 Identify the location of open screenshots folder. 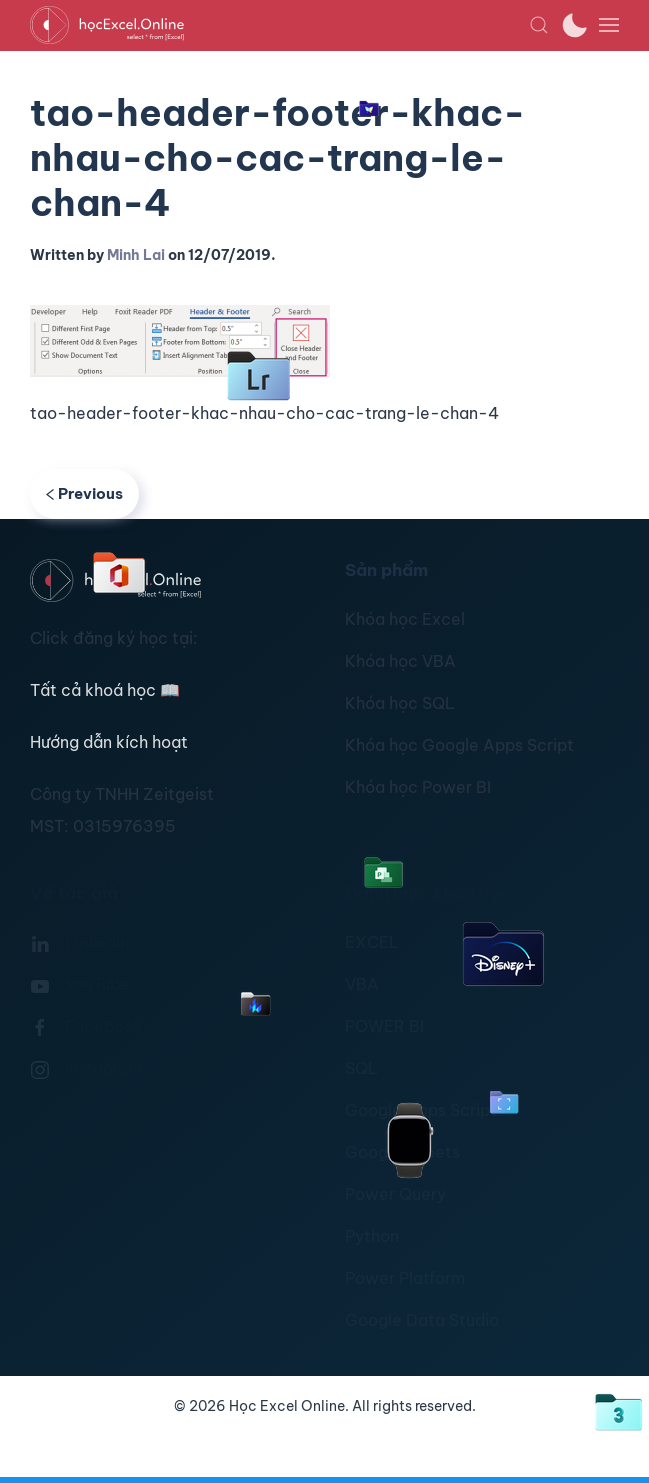
(504, 1103).